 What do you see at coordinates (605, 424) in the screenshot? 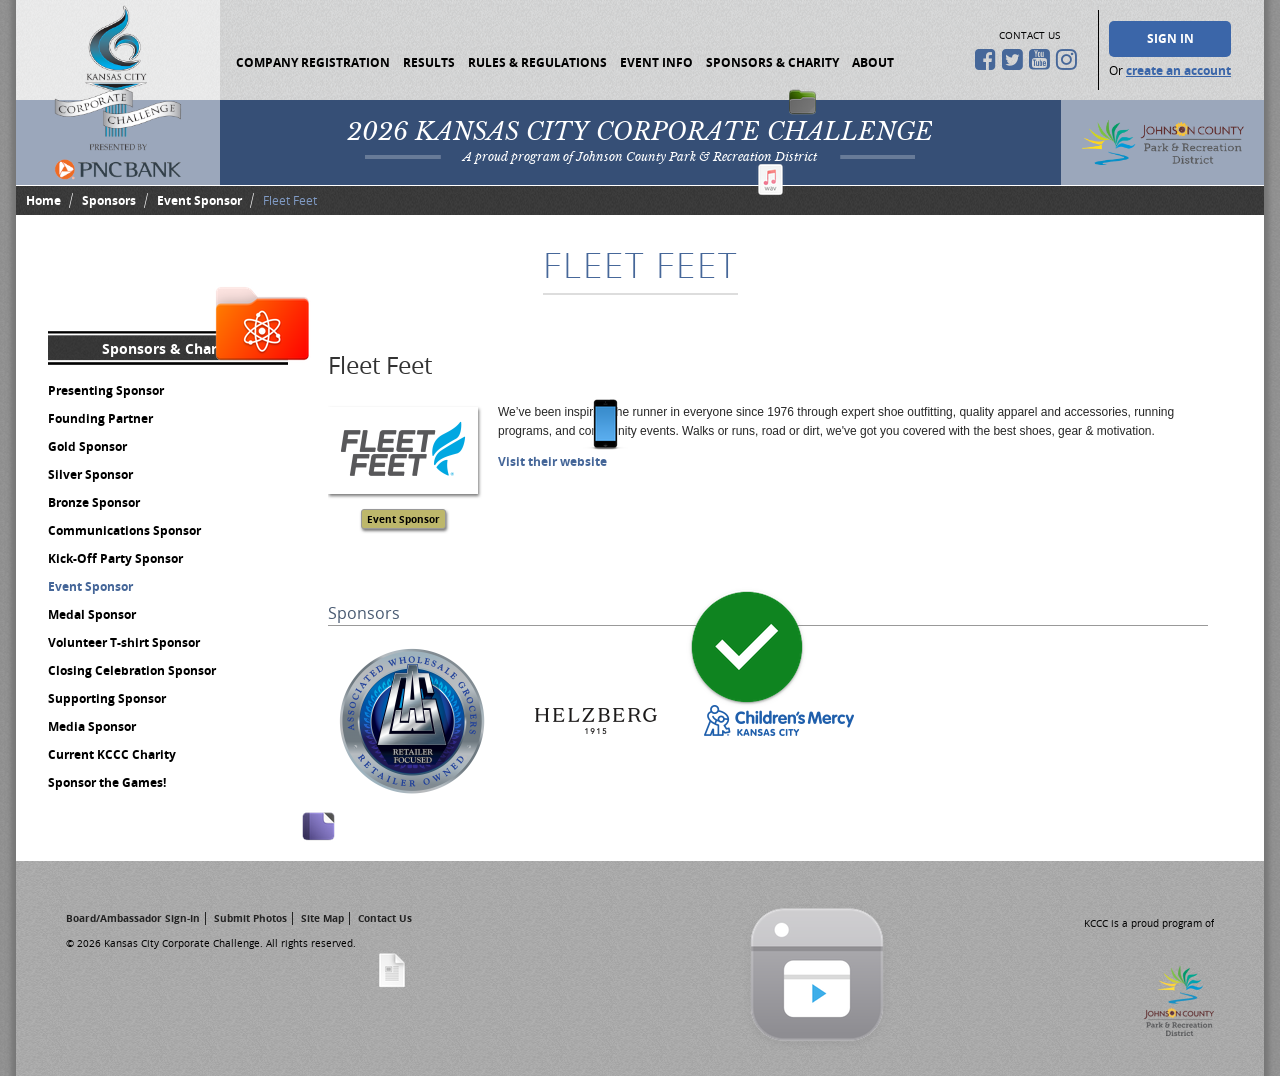
I see `indicates a connected iPhone 5c device` at bounding box center [605, 424].